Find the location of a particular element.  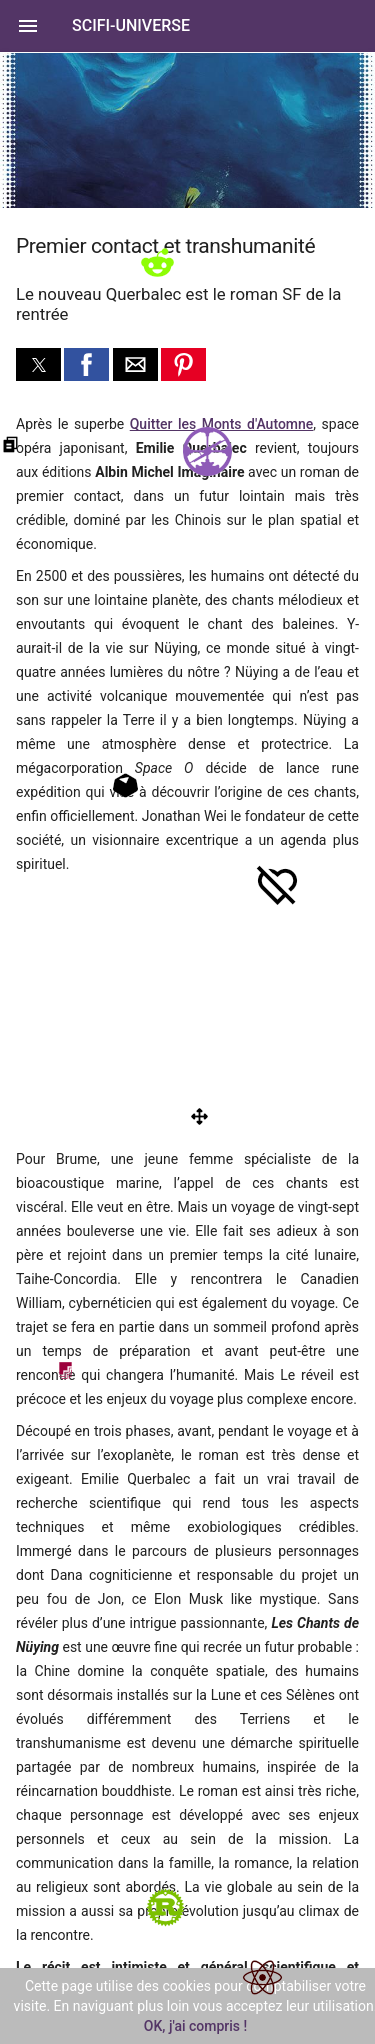

move or drag an element freely is located at coordinates (199, 1116).